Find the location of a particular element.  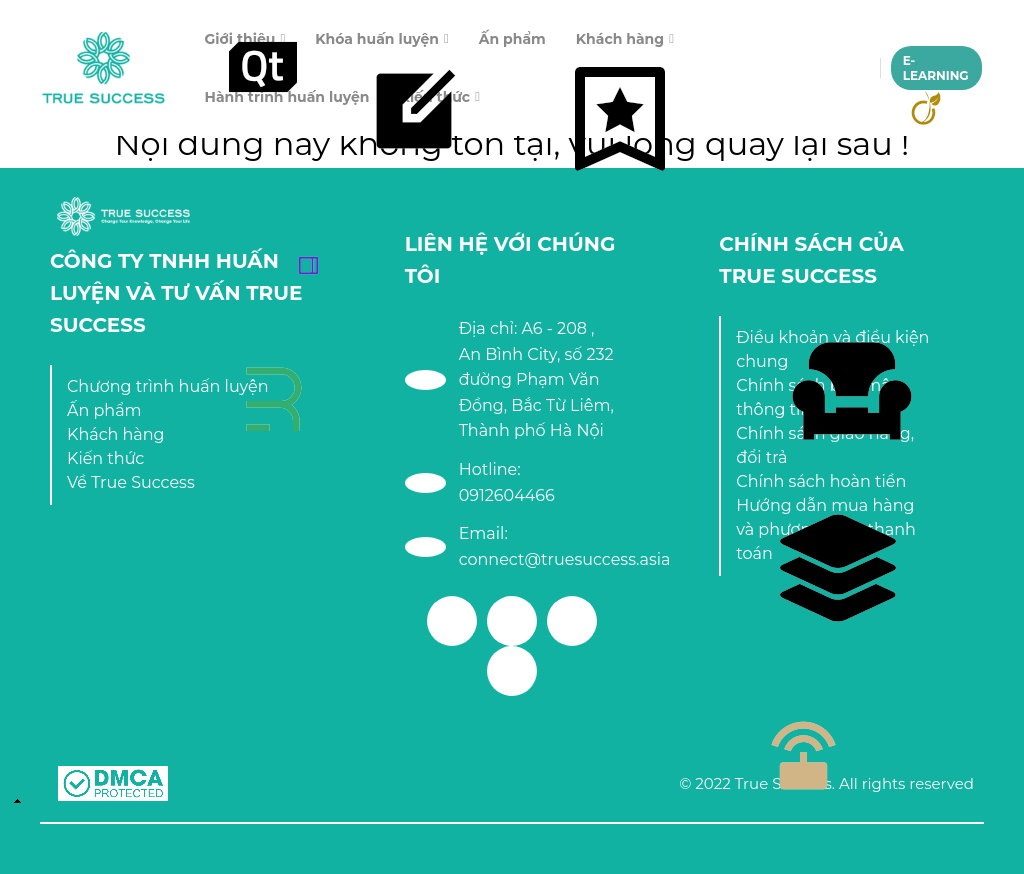

Qt framework branding or logo is located at coordinates (263, 67).